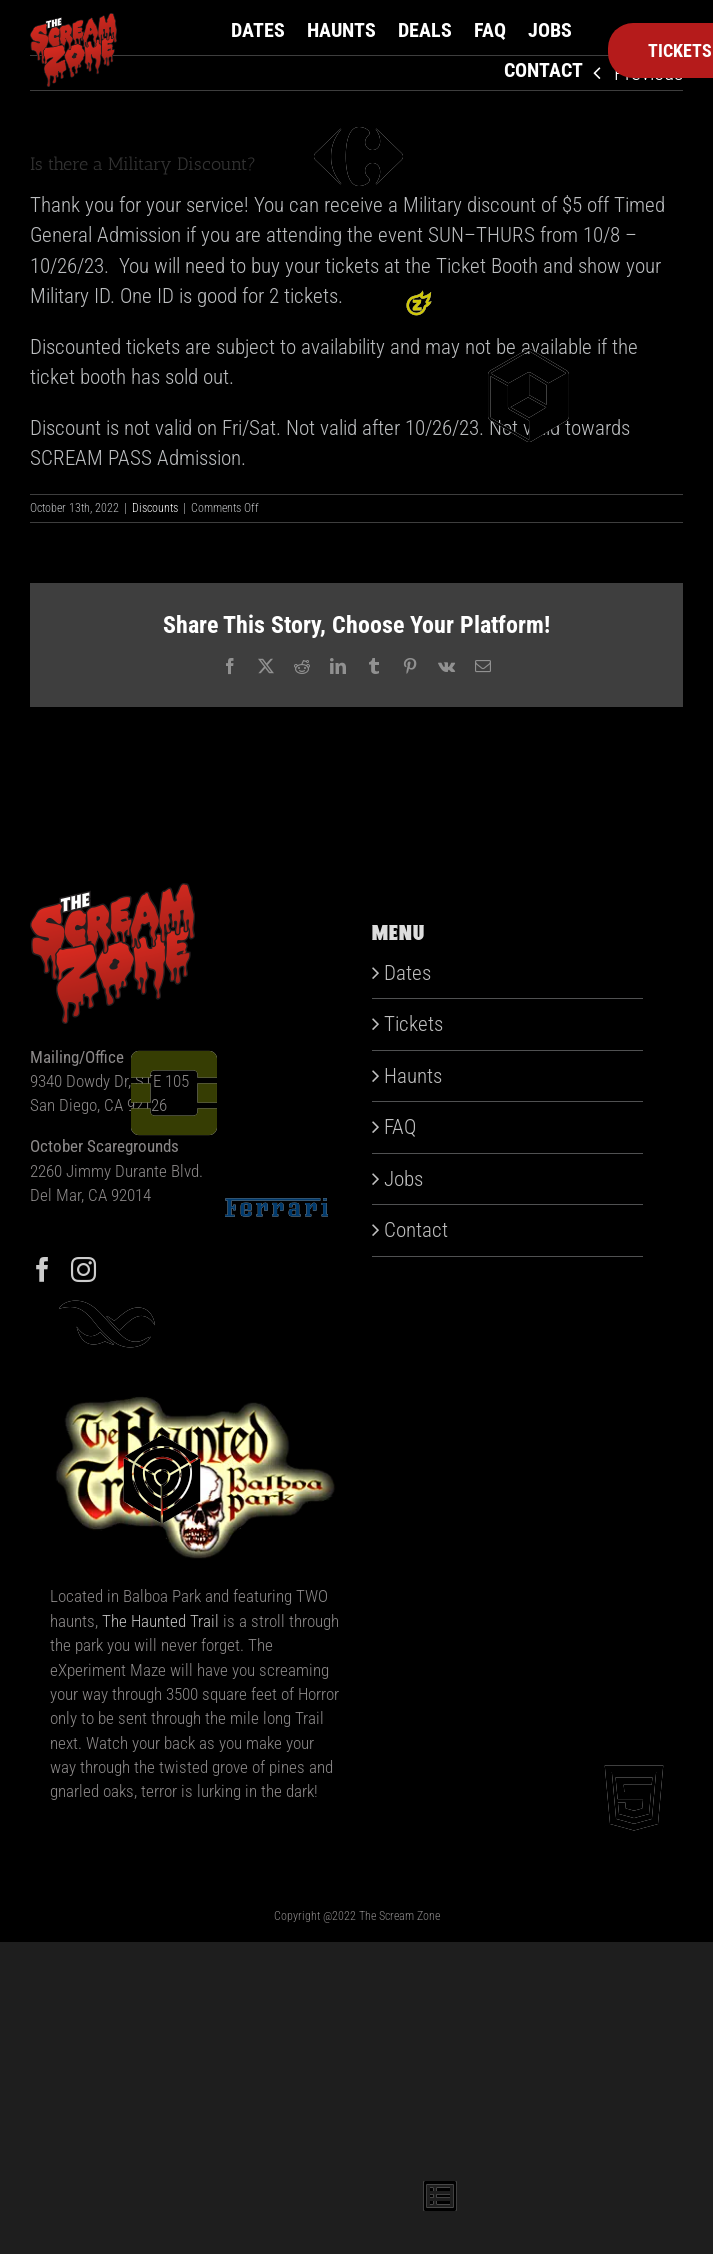  Describe the element at coordinates (162, 1479) in the screenshot. I see `trivy security scanner logo` at that location.